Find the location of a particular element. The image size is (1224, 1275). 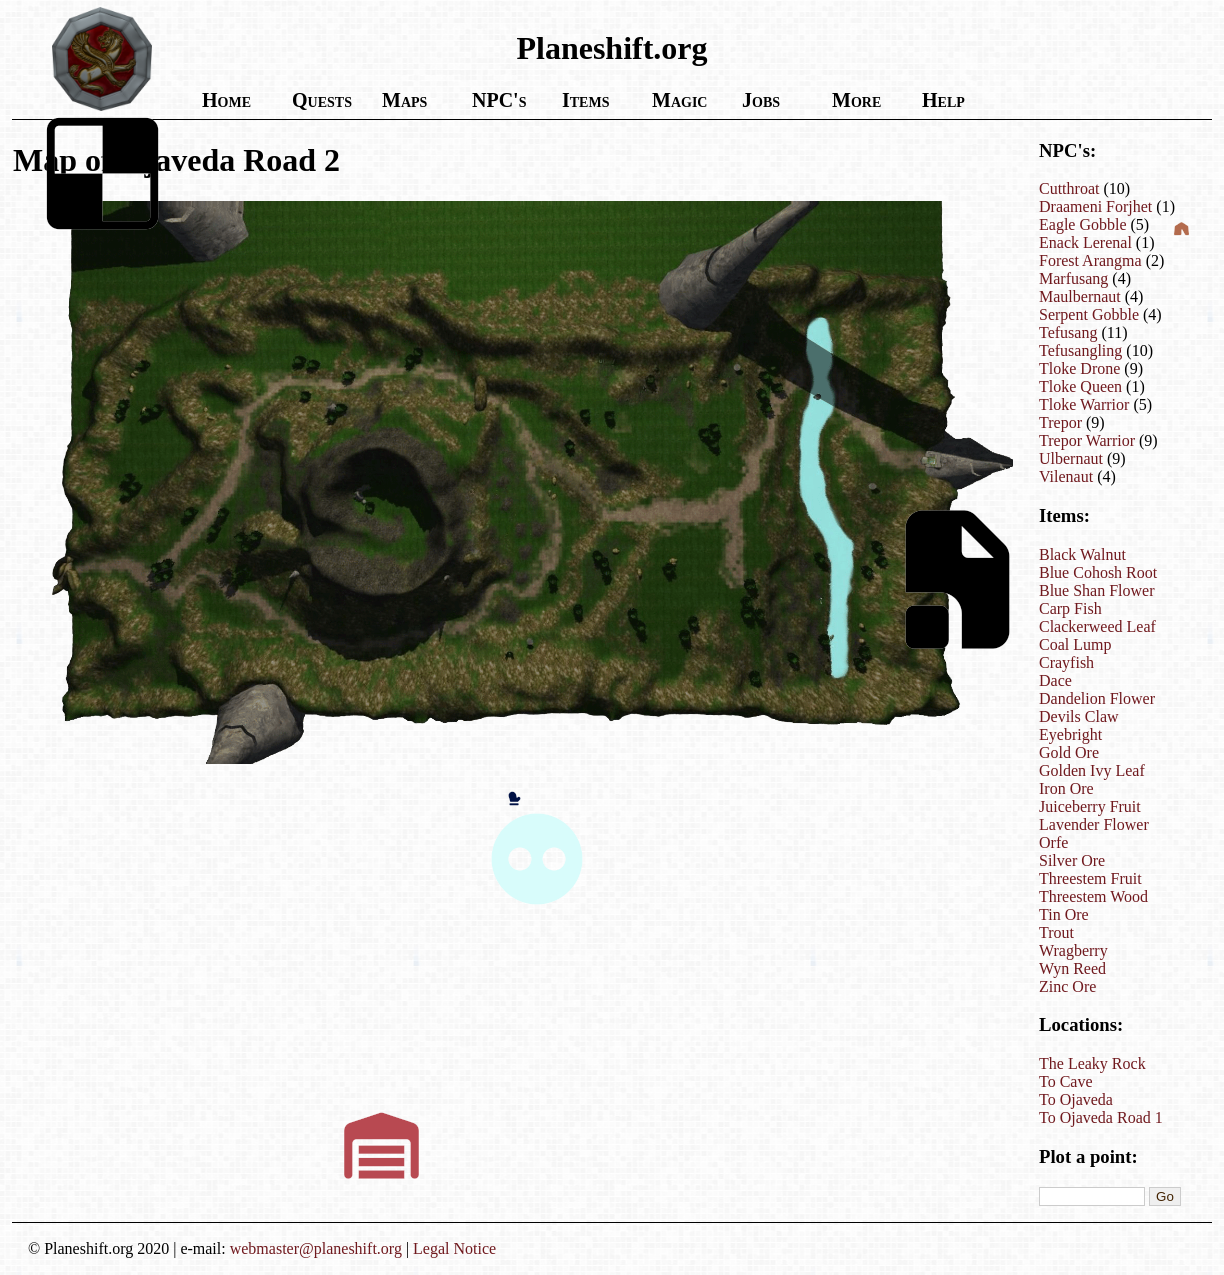

open Flickr app is located at coordinates (537, 859).